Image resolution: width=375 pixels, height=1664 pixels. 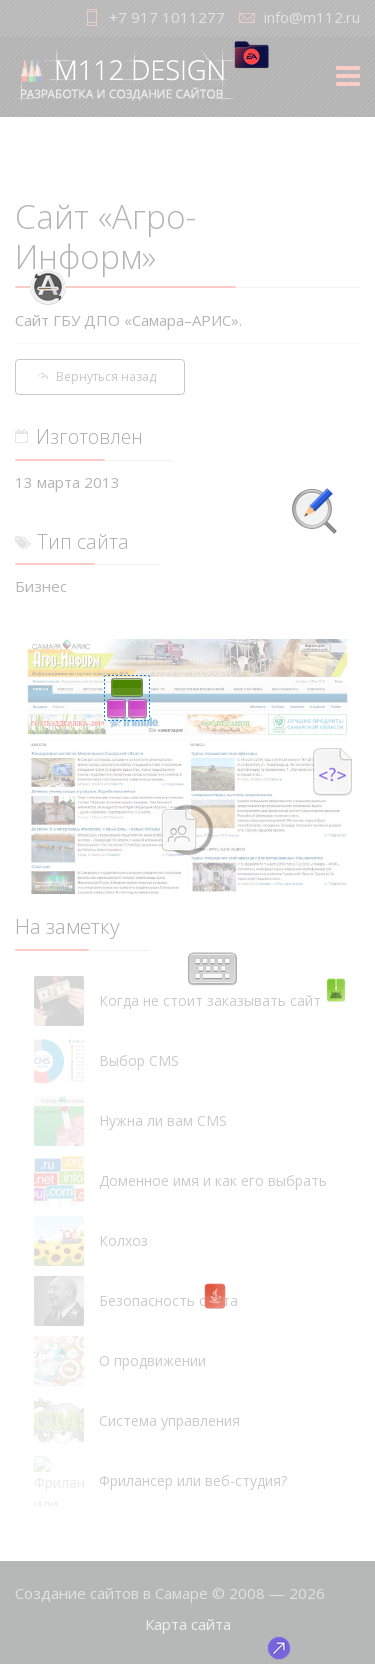 I want to click on open on-screen keyboard, so click(x=212, y=968).